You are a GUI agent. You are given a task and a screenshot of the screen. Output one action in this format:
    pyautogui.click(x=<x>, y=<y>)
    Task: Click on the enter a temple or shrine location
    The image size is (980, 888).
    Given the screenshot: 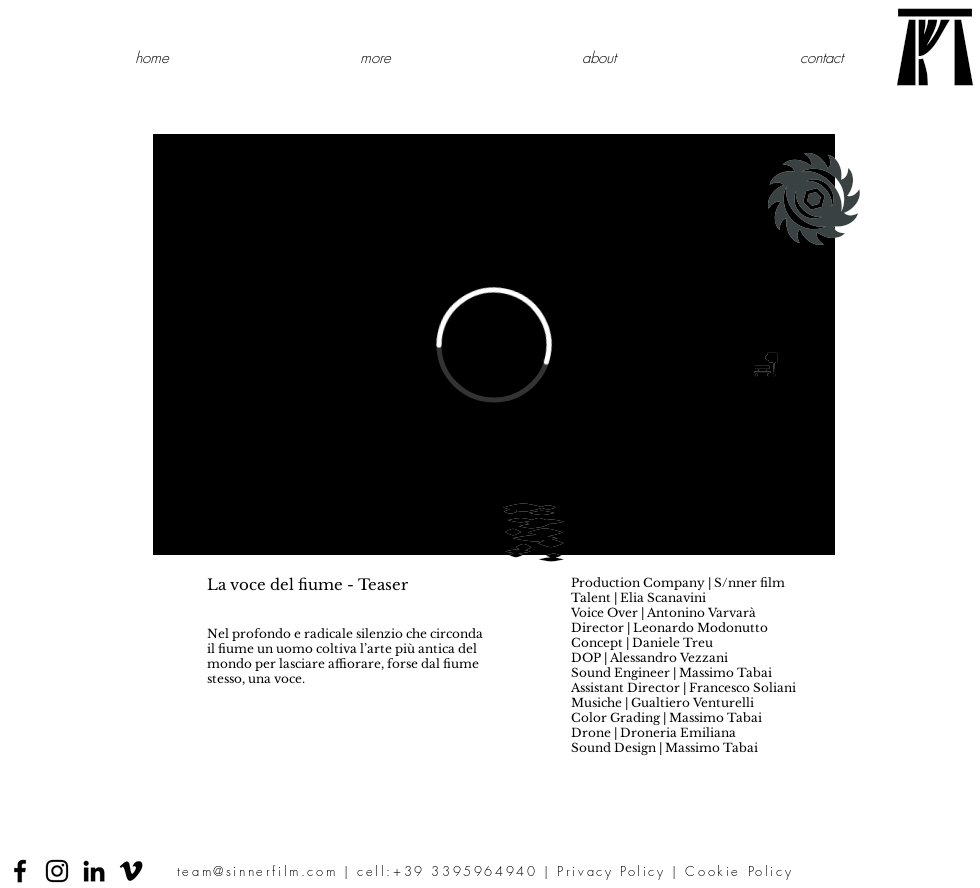 What is the action you would take?
    pyautogui.click(x=935, y=47)
    